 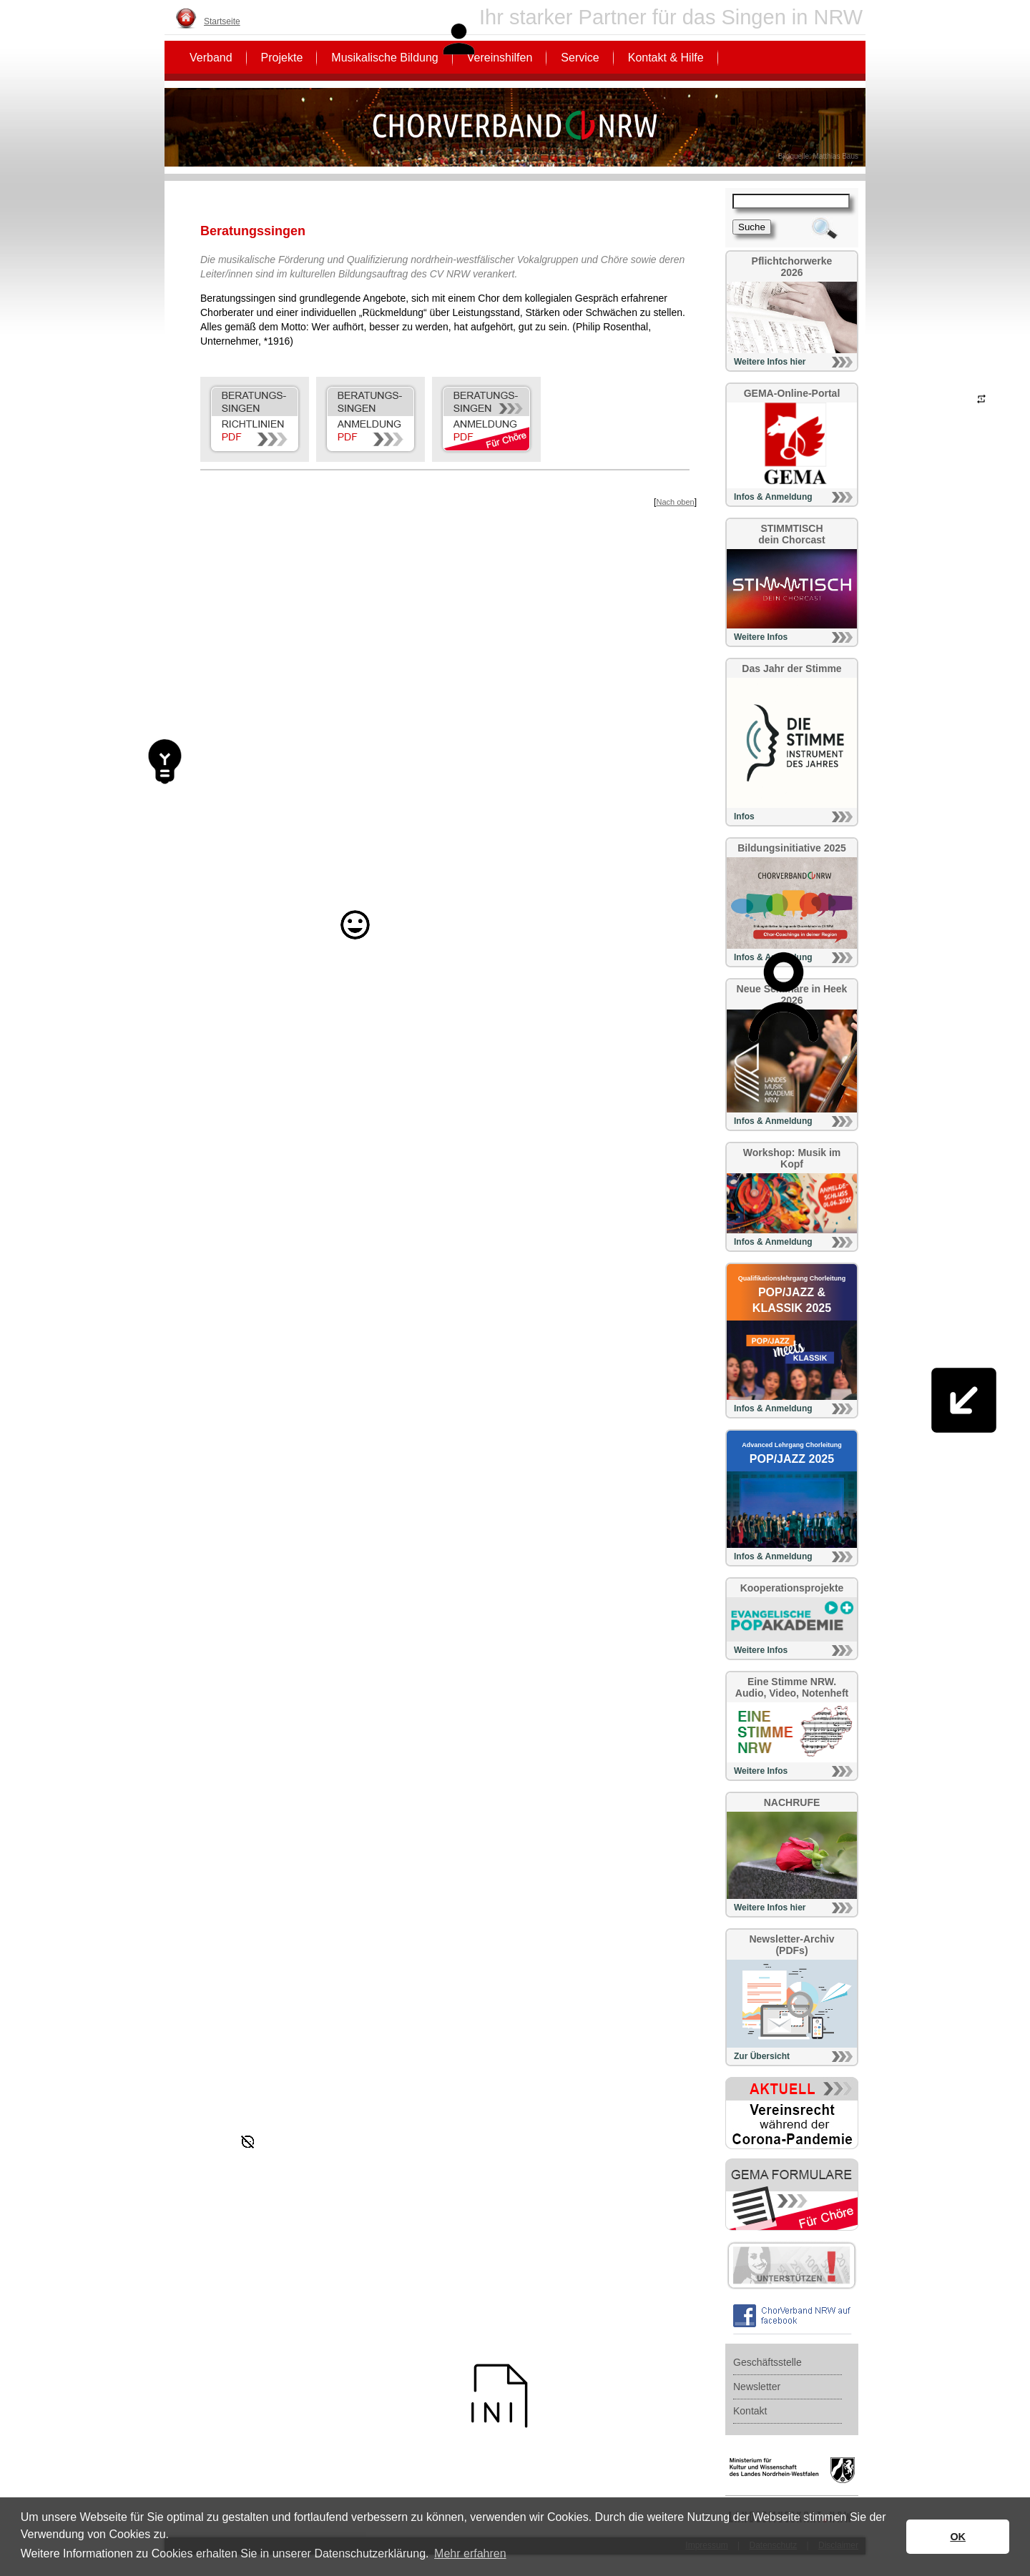 I want to click on access tips or ideas, so click(x=165, y=760).